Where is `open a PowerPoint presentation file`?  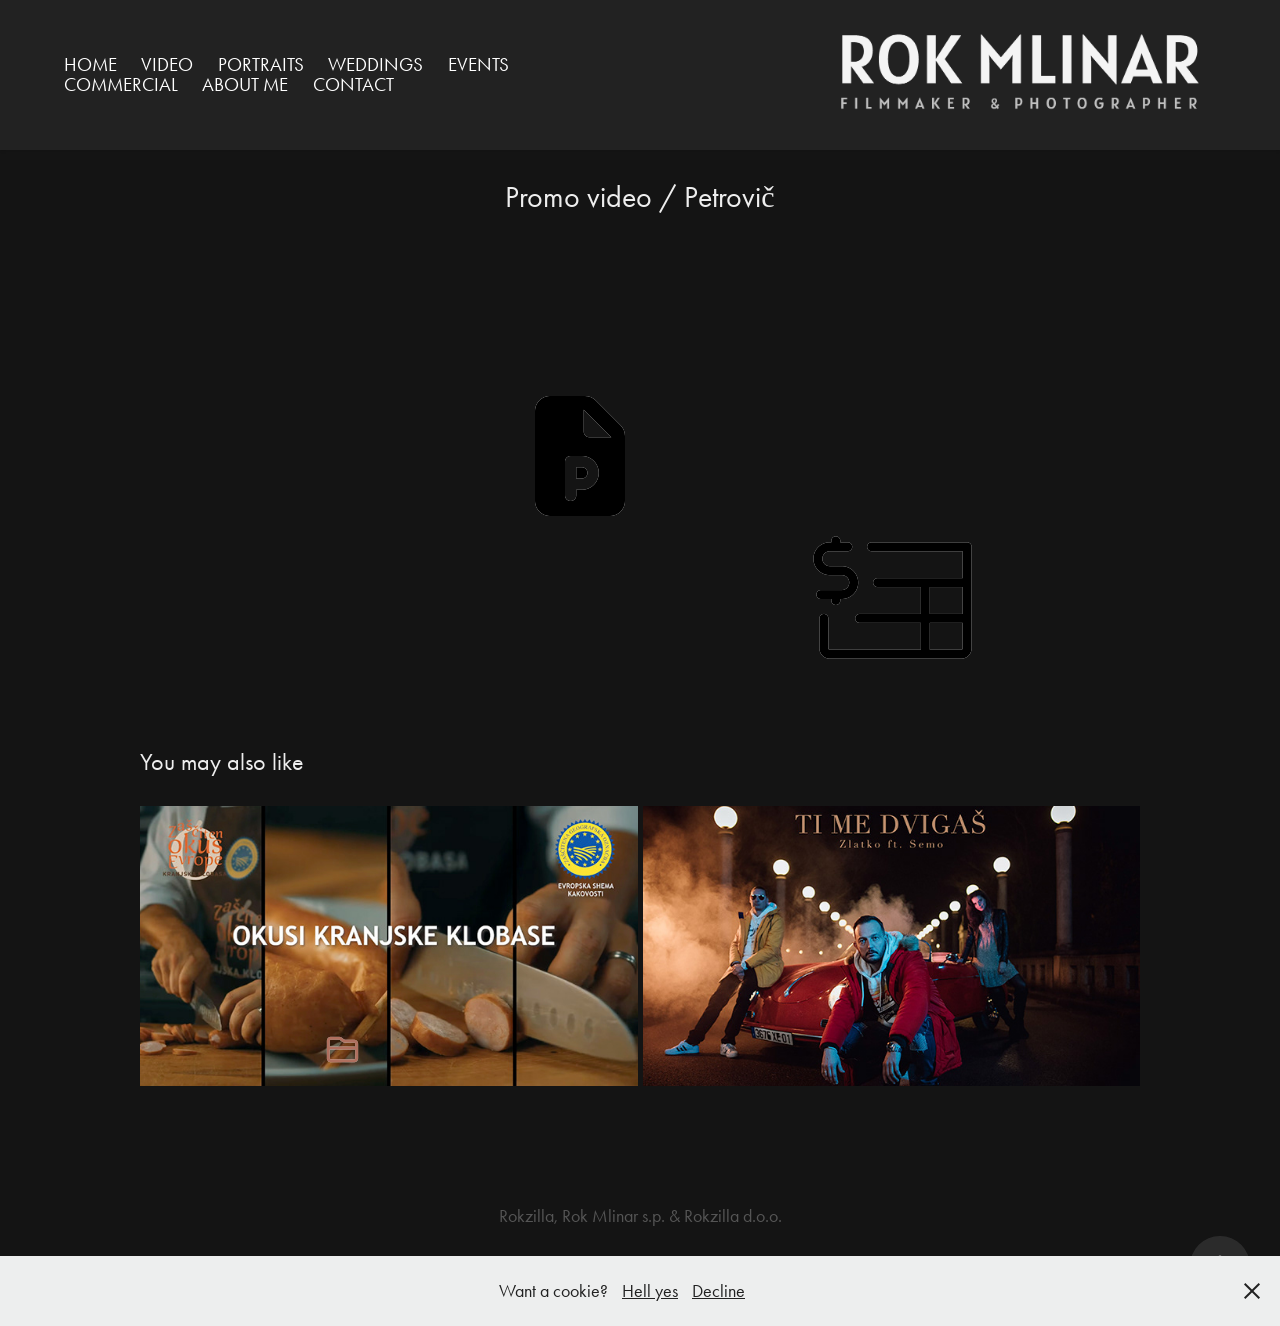 open a PowerPoint presentation file is located at coordinates (580, 456).